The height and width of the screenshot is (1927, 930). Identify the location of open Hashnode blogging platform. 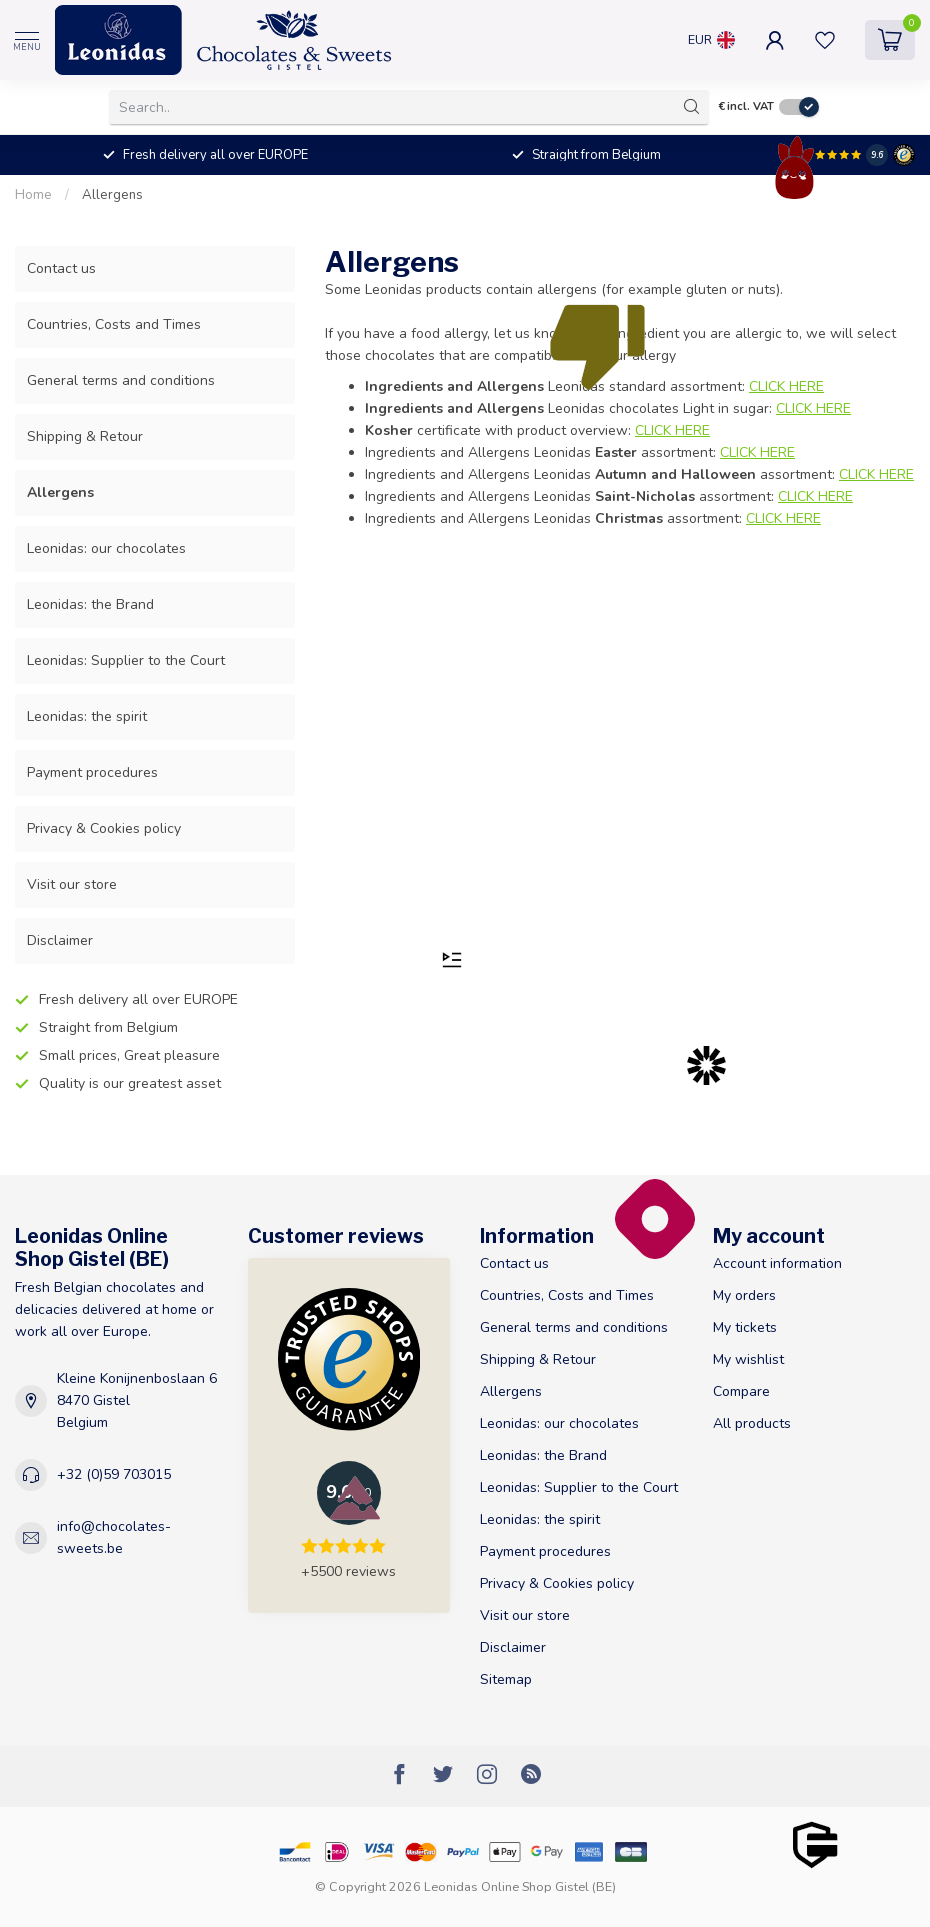
(655, 1219).